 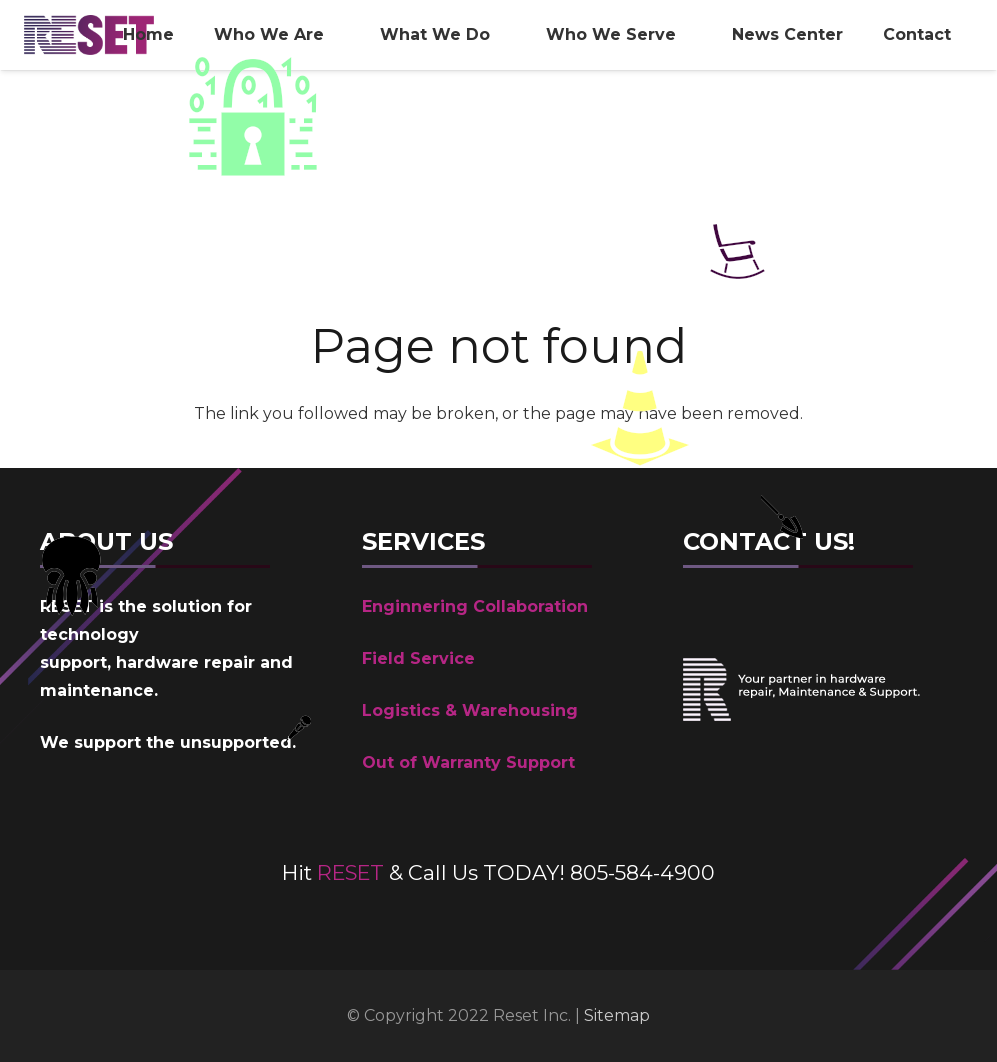 What do you see at coordinates (71, 577) in the screenshot?
I see `select squid or cephalopod character` at bounding box center [71, 577].